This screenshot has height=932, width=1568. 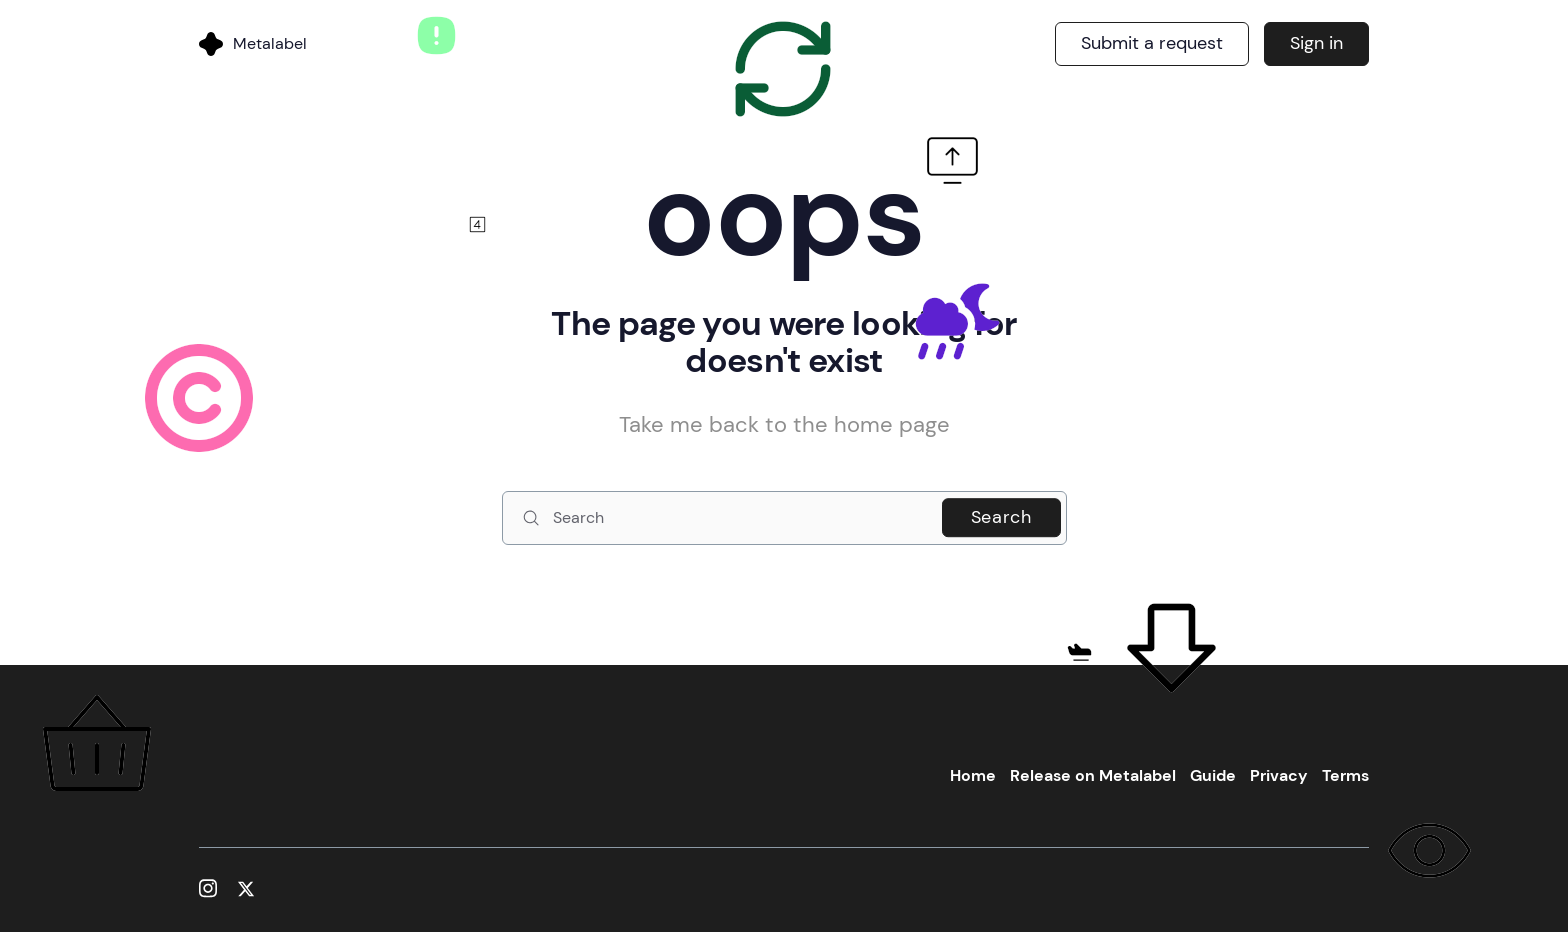 I want to click on view or preview content, so click(x=1429, y=850).